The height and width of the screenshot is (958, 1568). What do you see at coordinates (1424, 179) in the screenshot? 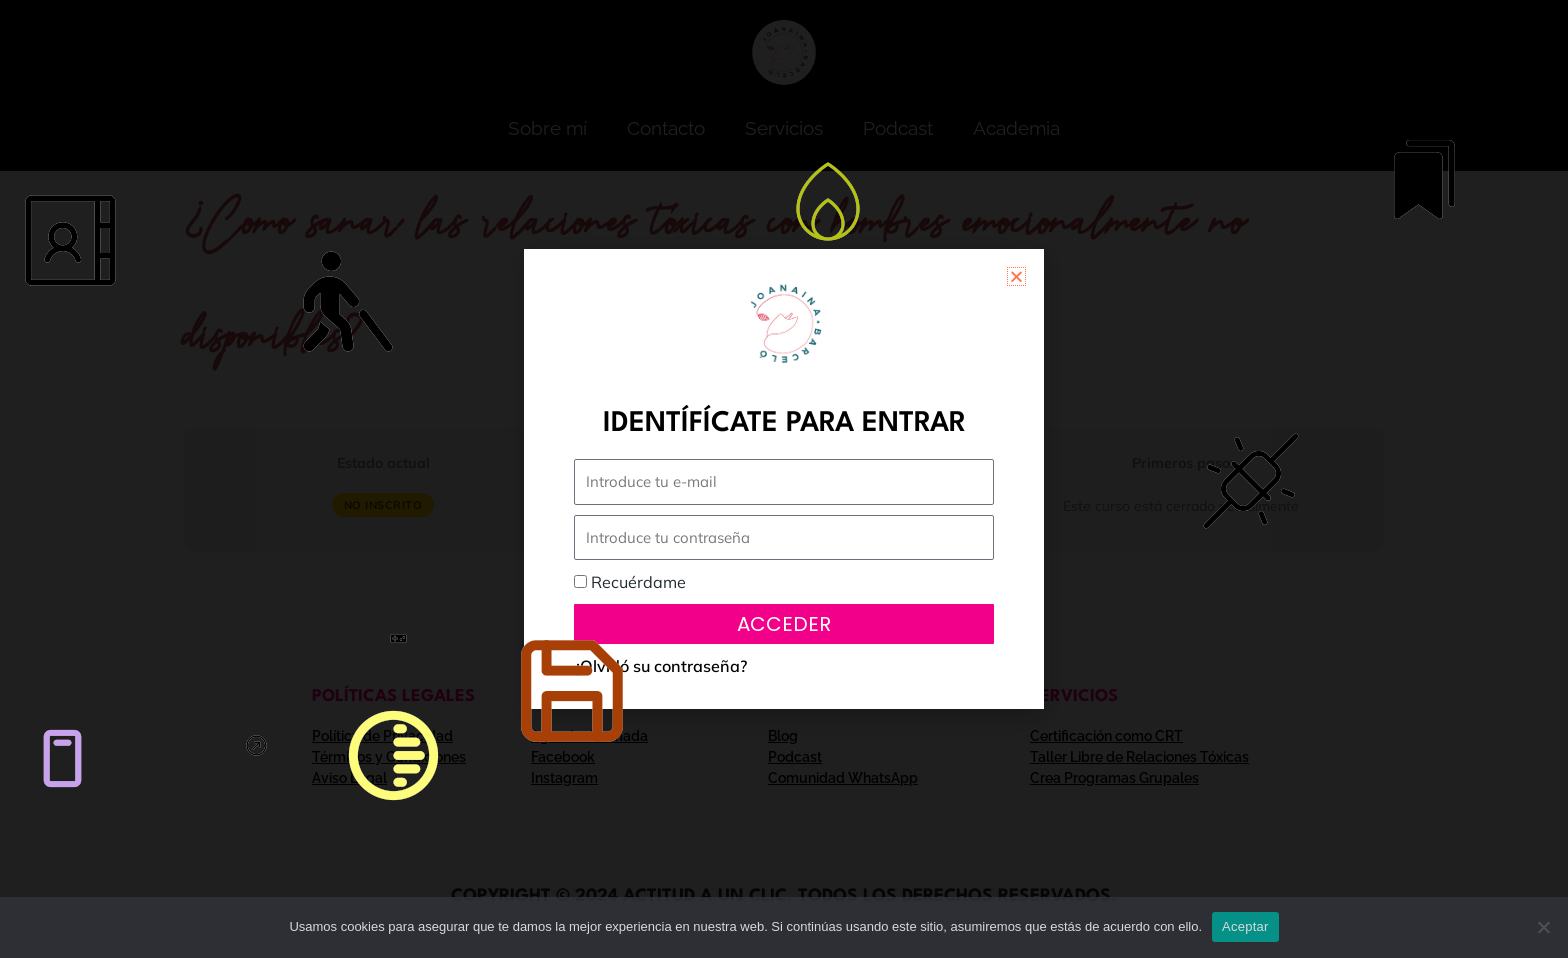
I see `view your saved bookmarks` at bounding box center [1424, 179].